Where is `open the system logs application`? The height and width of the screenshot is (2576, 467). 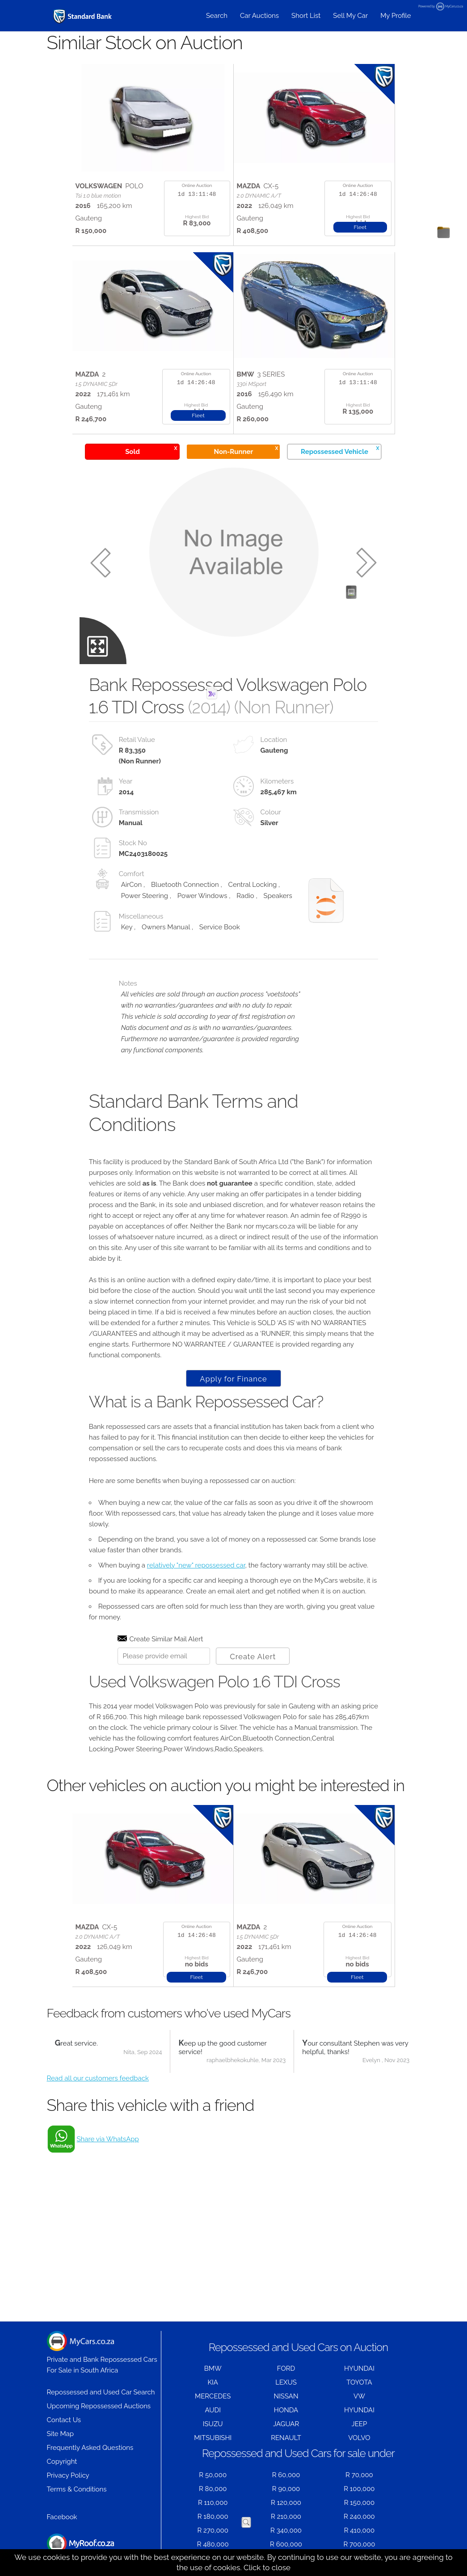 open the system logs application is located at coordinates (246, 2522).